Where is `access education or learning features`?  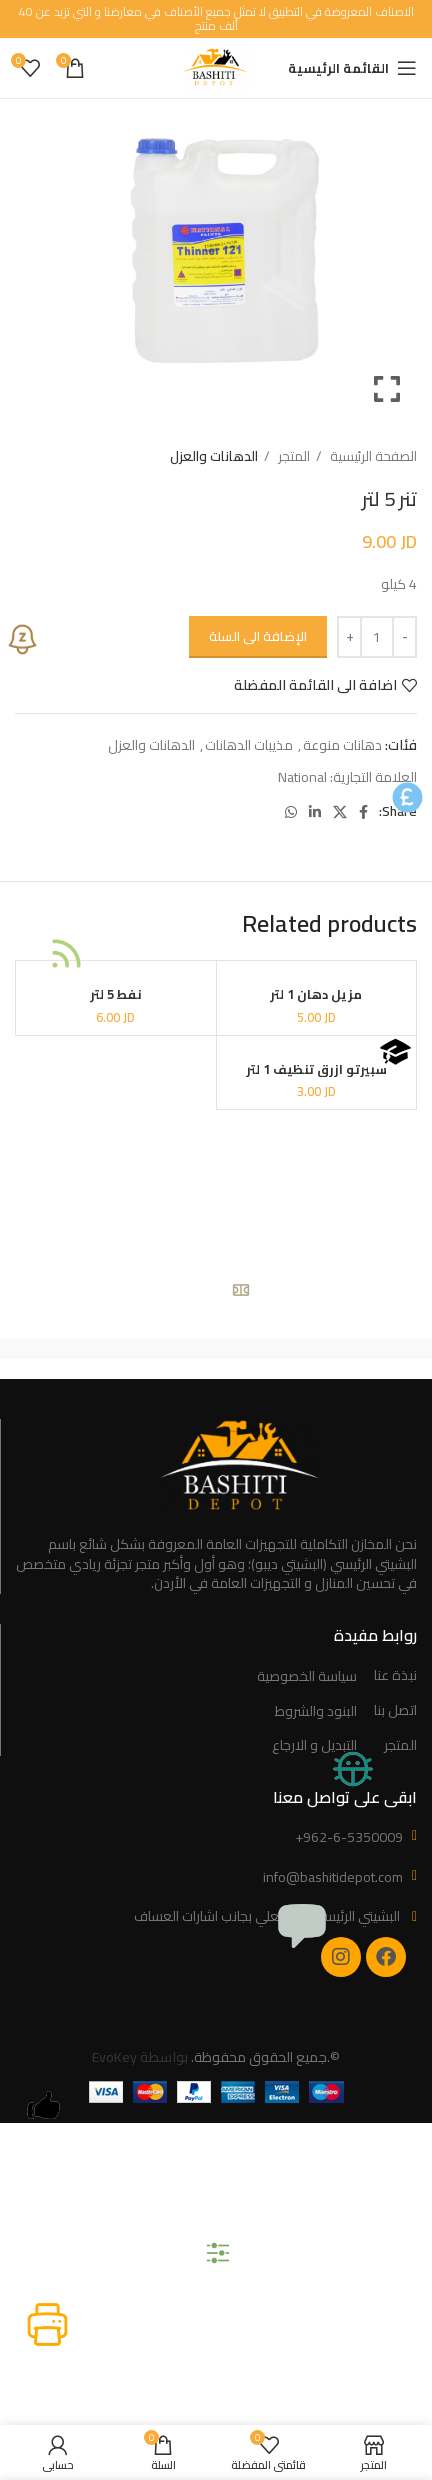 access education or learning features is located at coordinates (395, 1051).